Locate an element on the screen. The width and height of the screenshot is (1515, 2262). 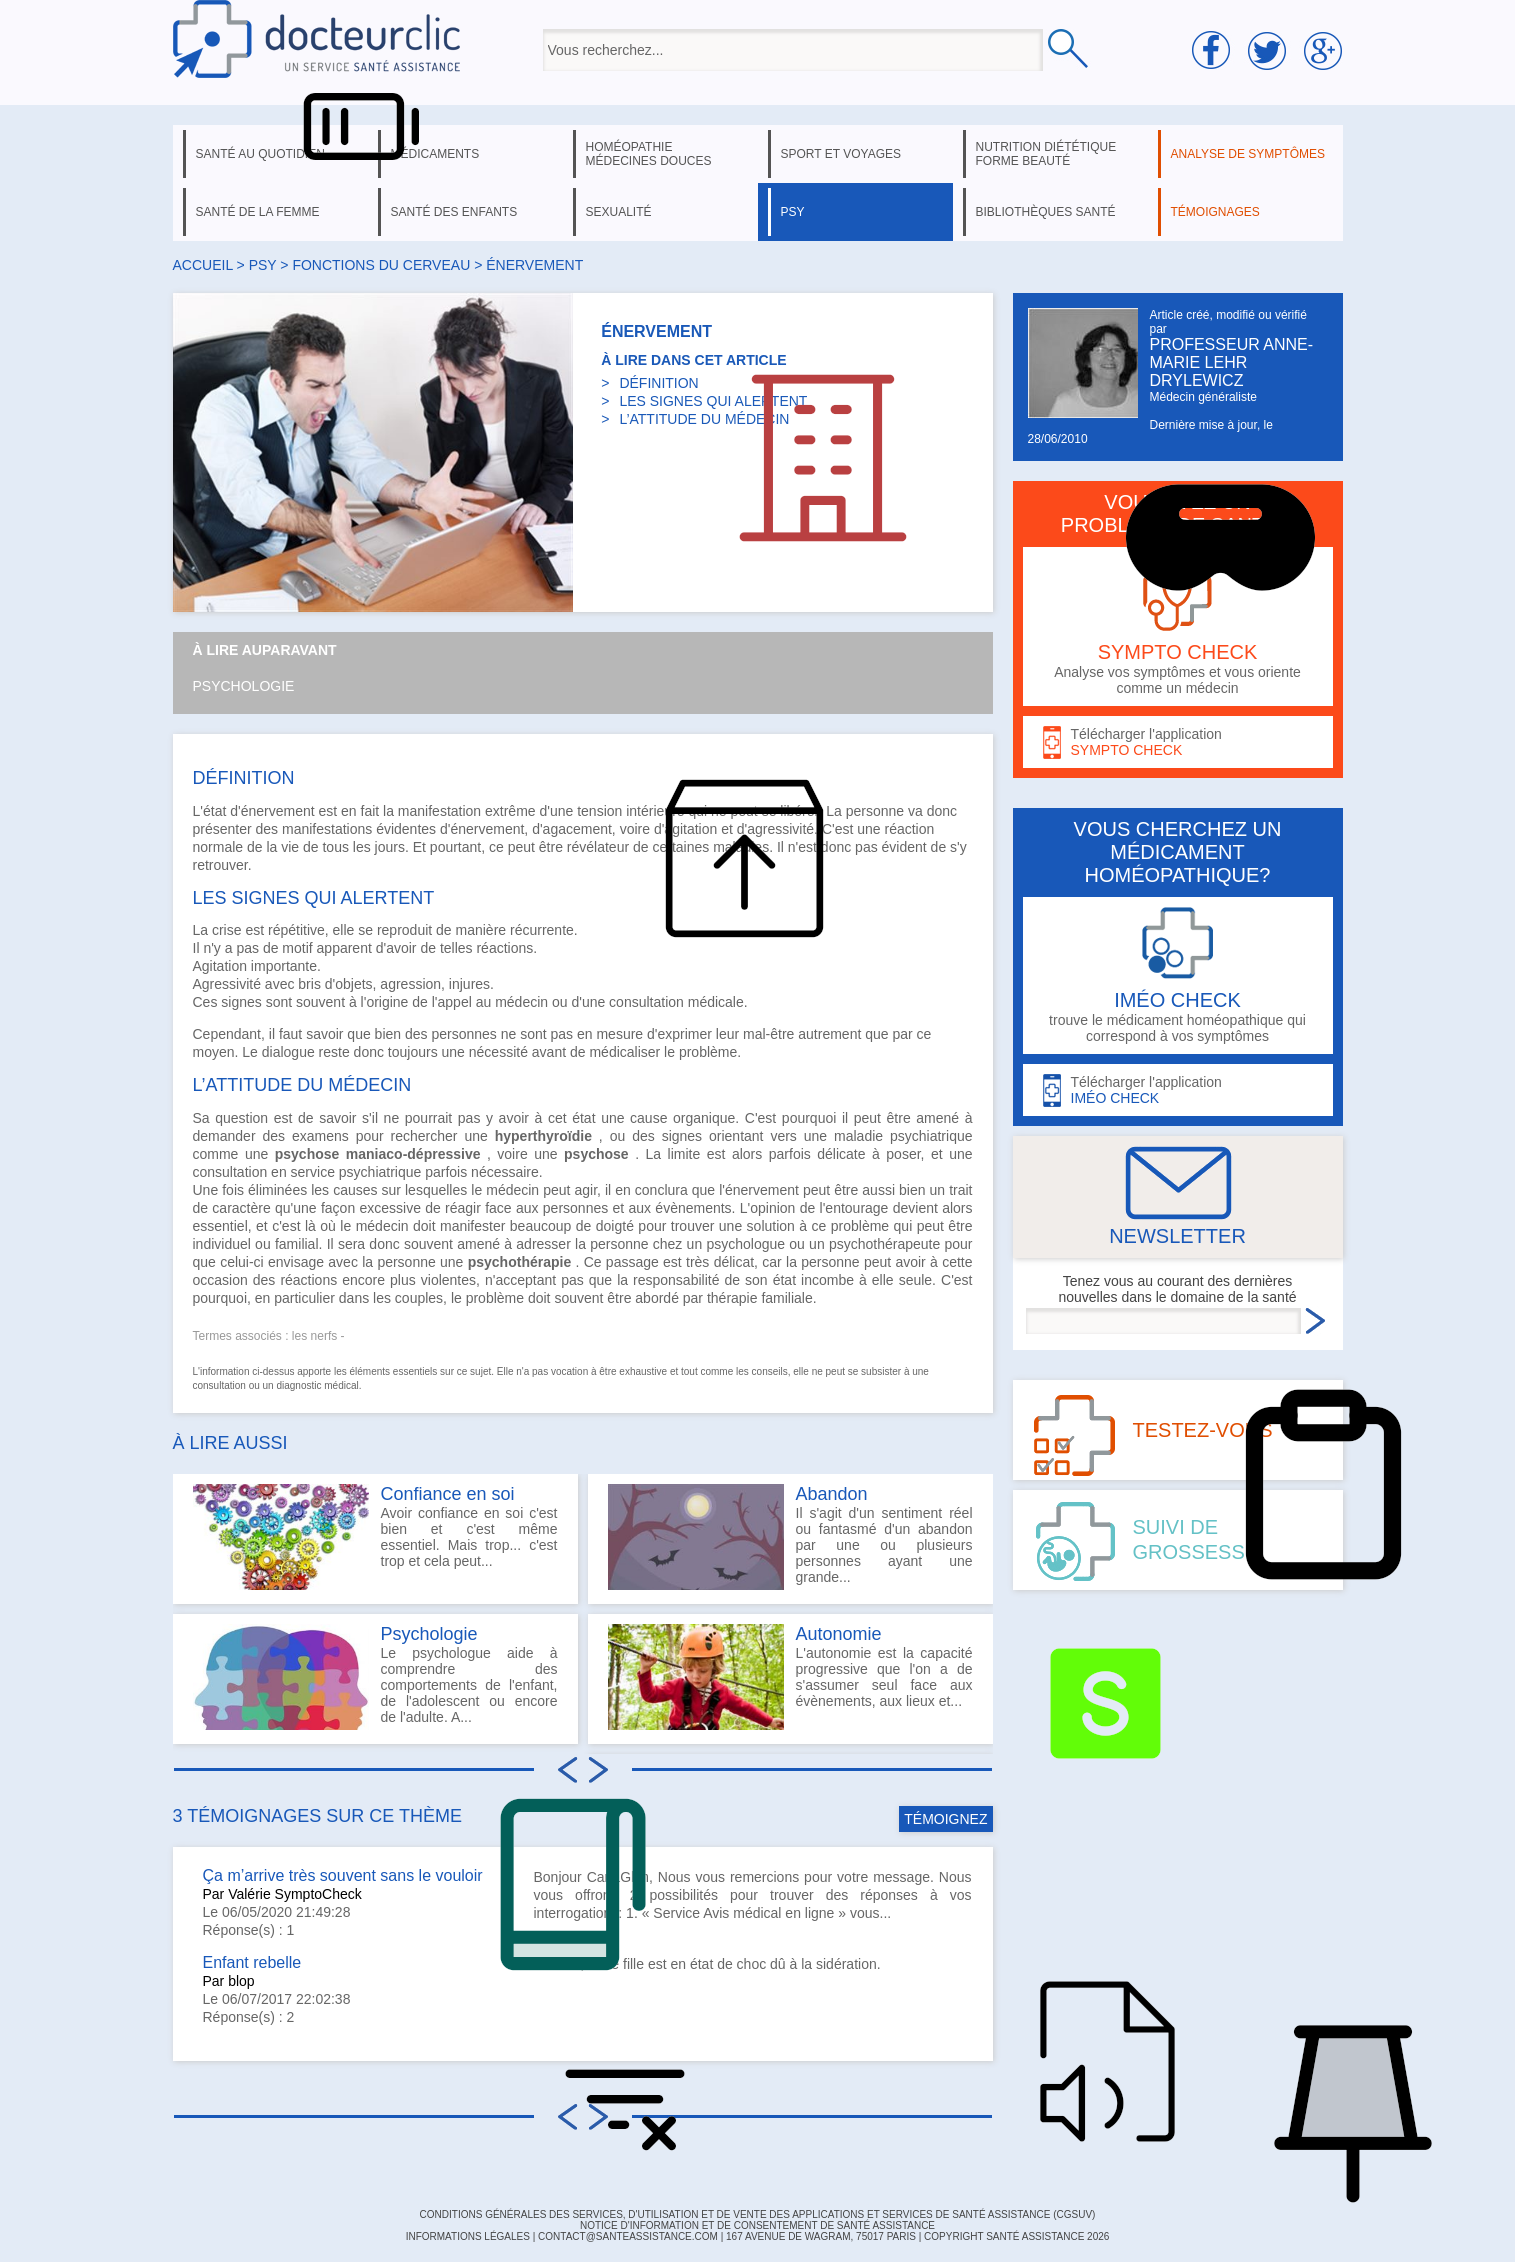
pin an item to keep it visible is located at coordinates (1353, 2104).